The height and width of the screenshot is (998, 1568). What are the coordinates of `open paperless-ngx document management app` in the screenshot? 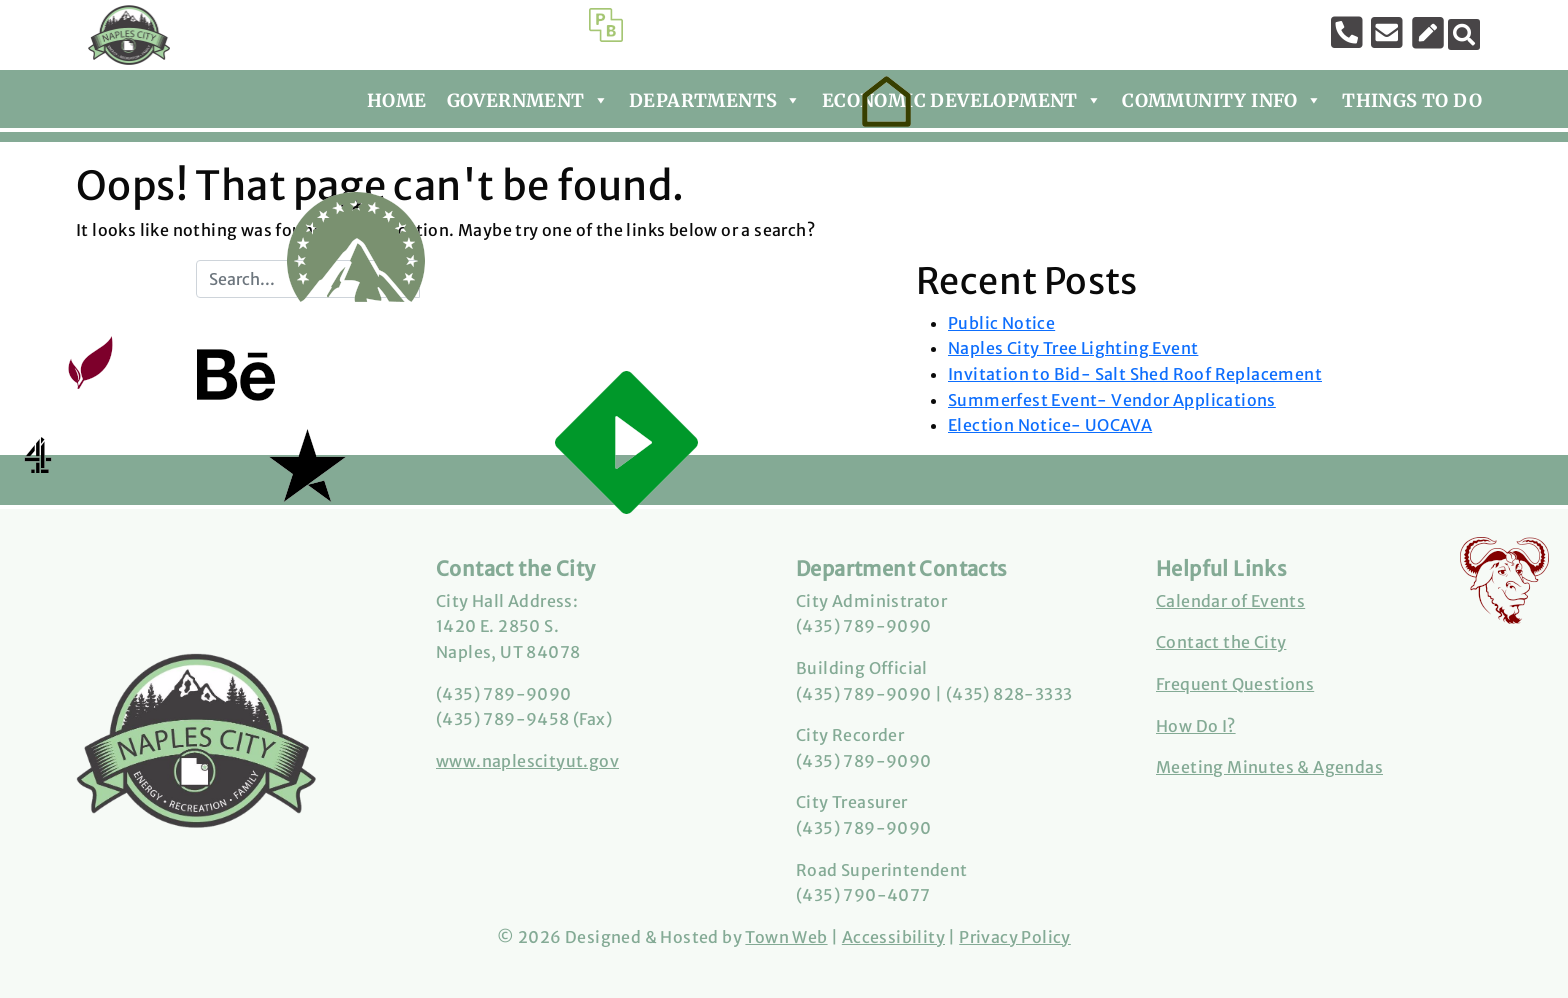 It's located at (90, 362).